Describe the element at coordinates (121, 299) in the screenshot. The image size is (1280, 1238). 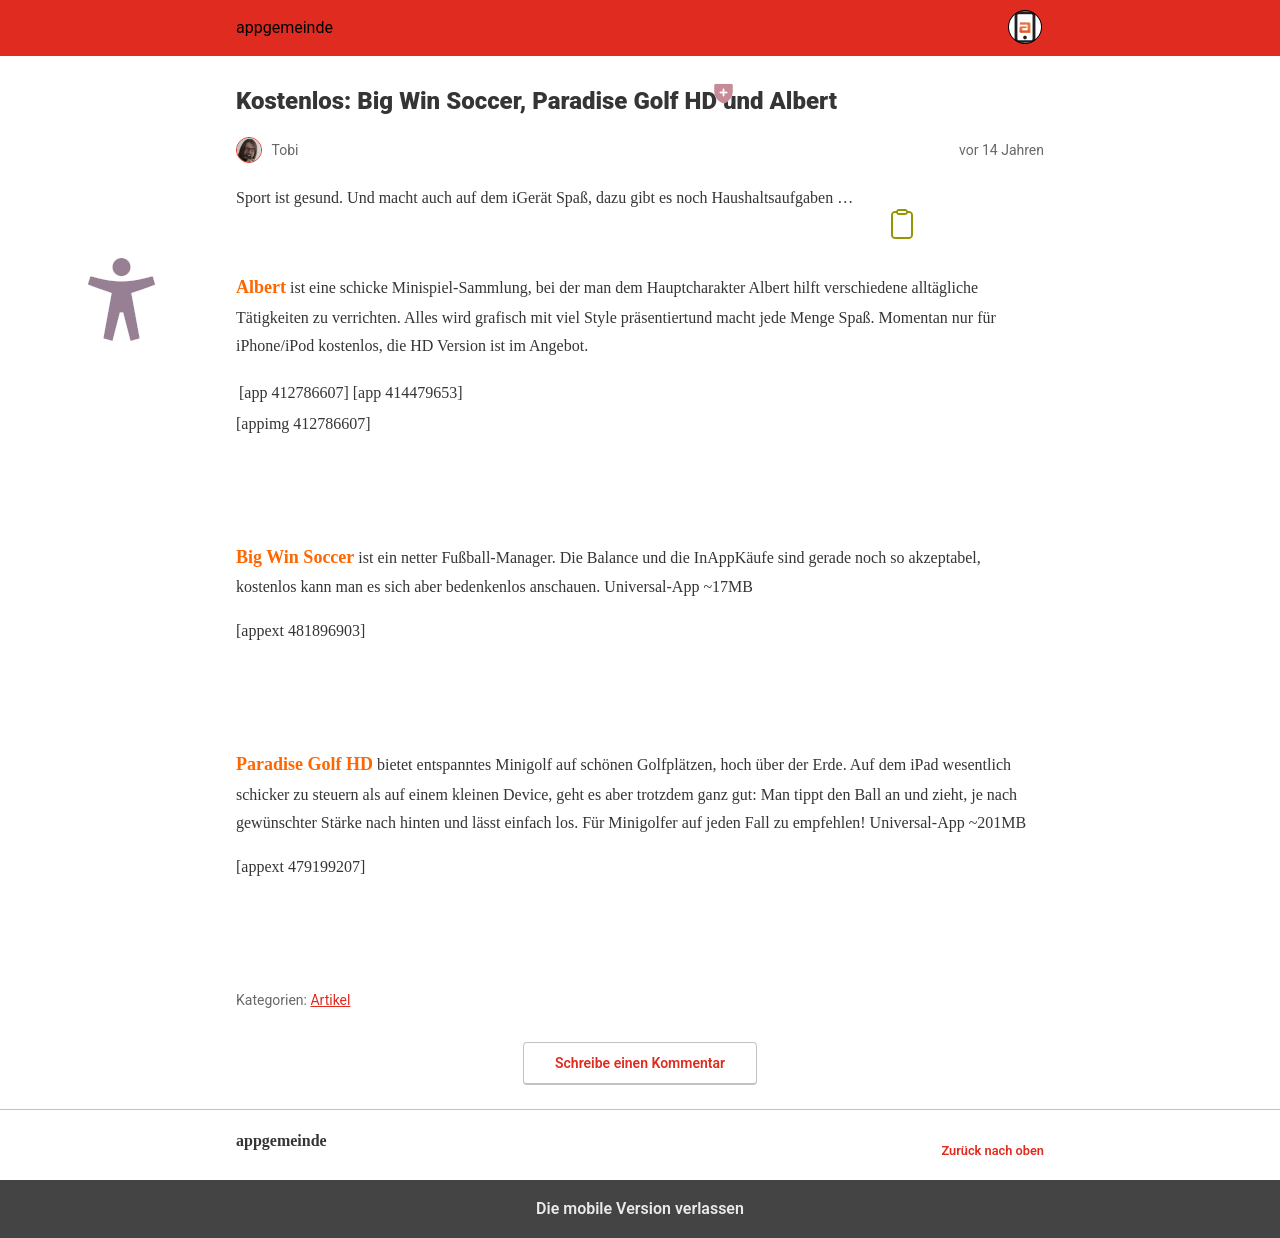
I see `access accessibility settings` at that location.